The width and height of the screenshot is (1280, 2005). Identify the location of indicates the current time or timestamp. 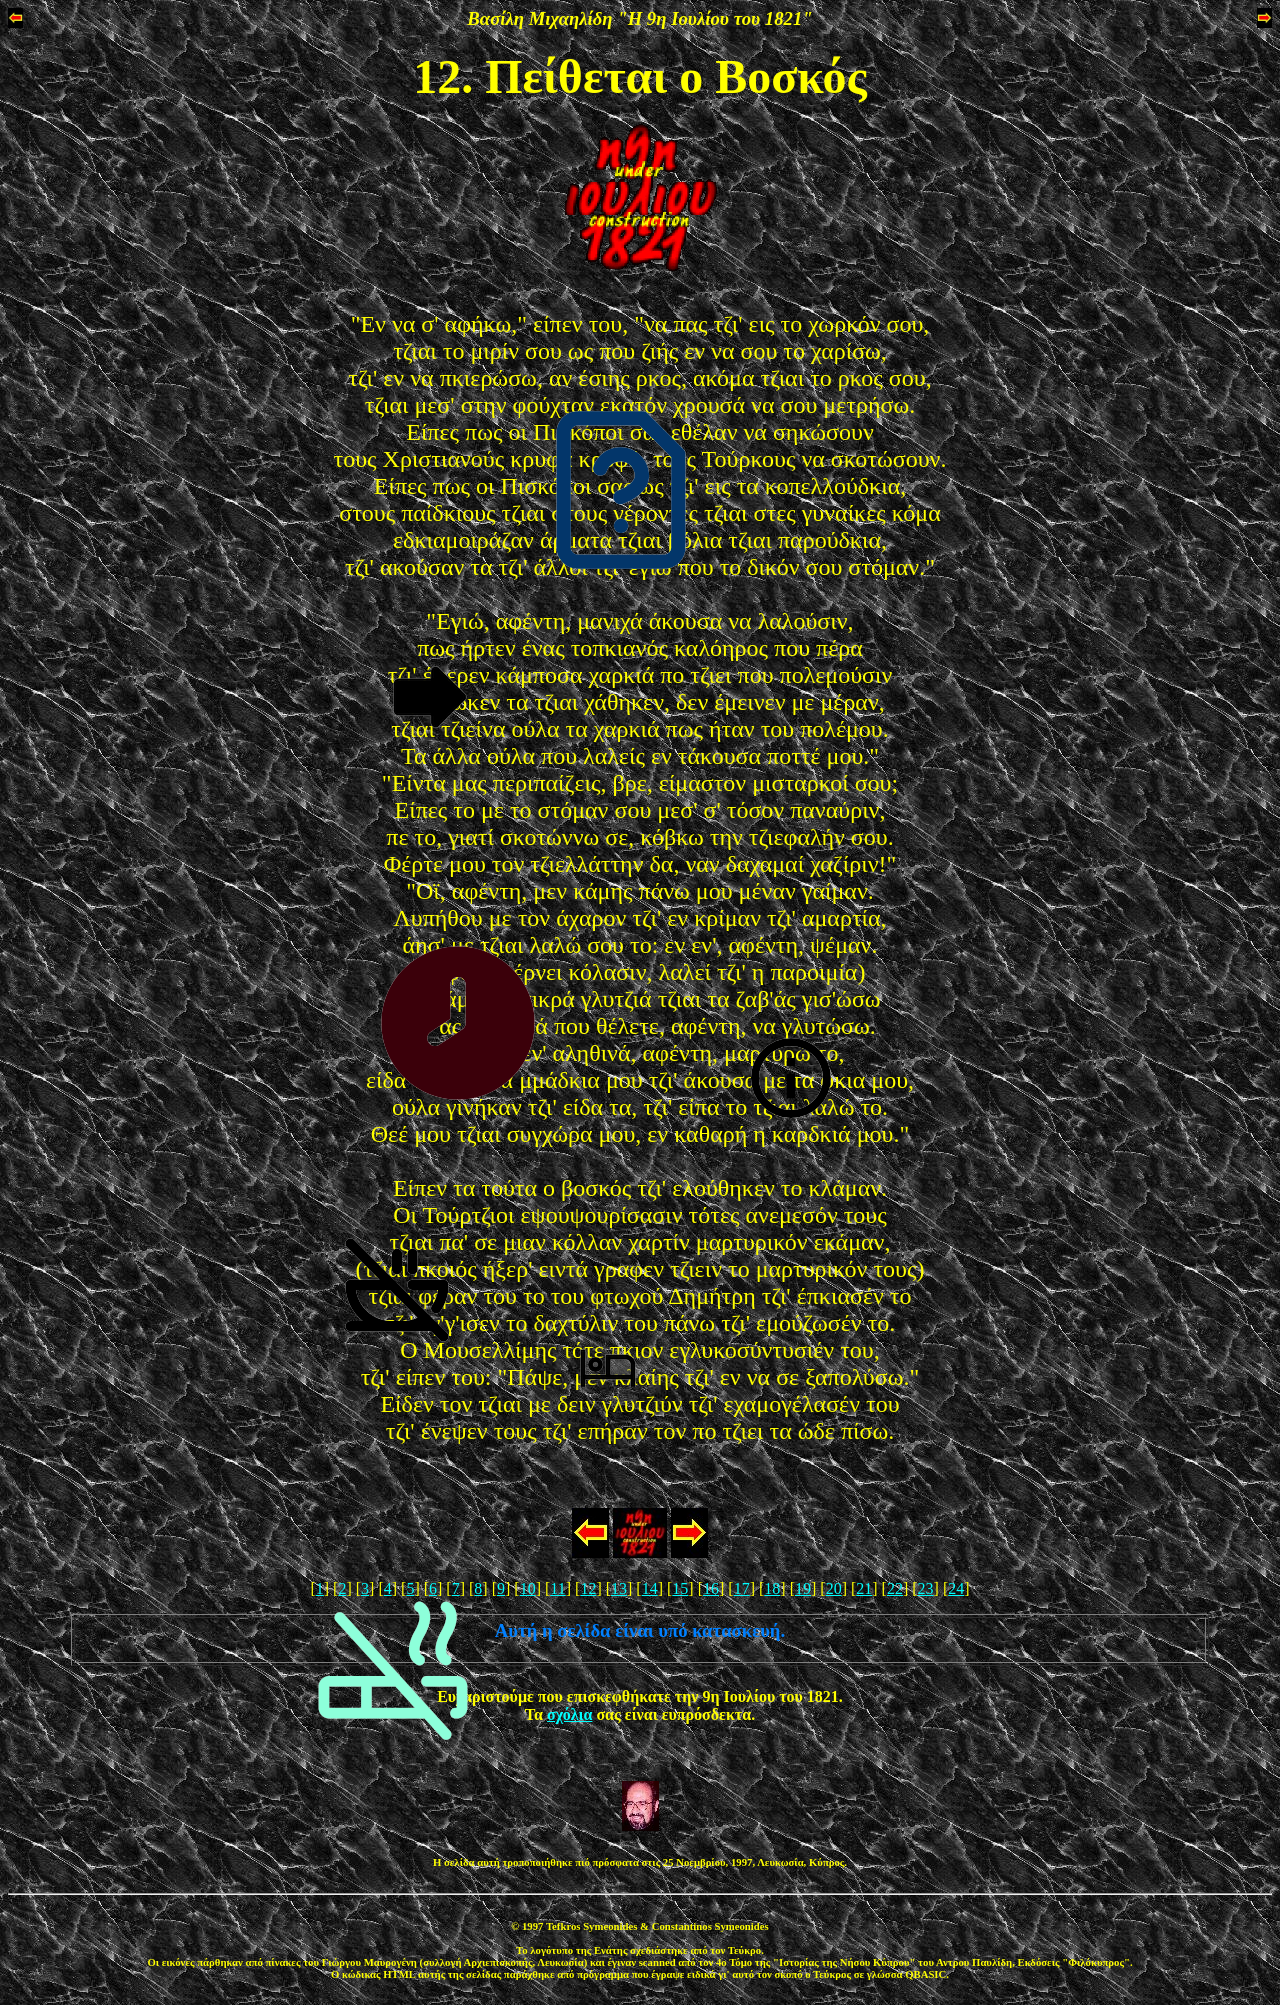
(458, 1023).